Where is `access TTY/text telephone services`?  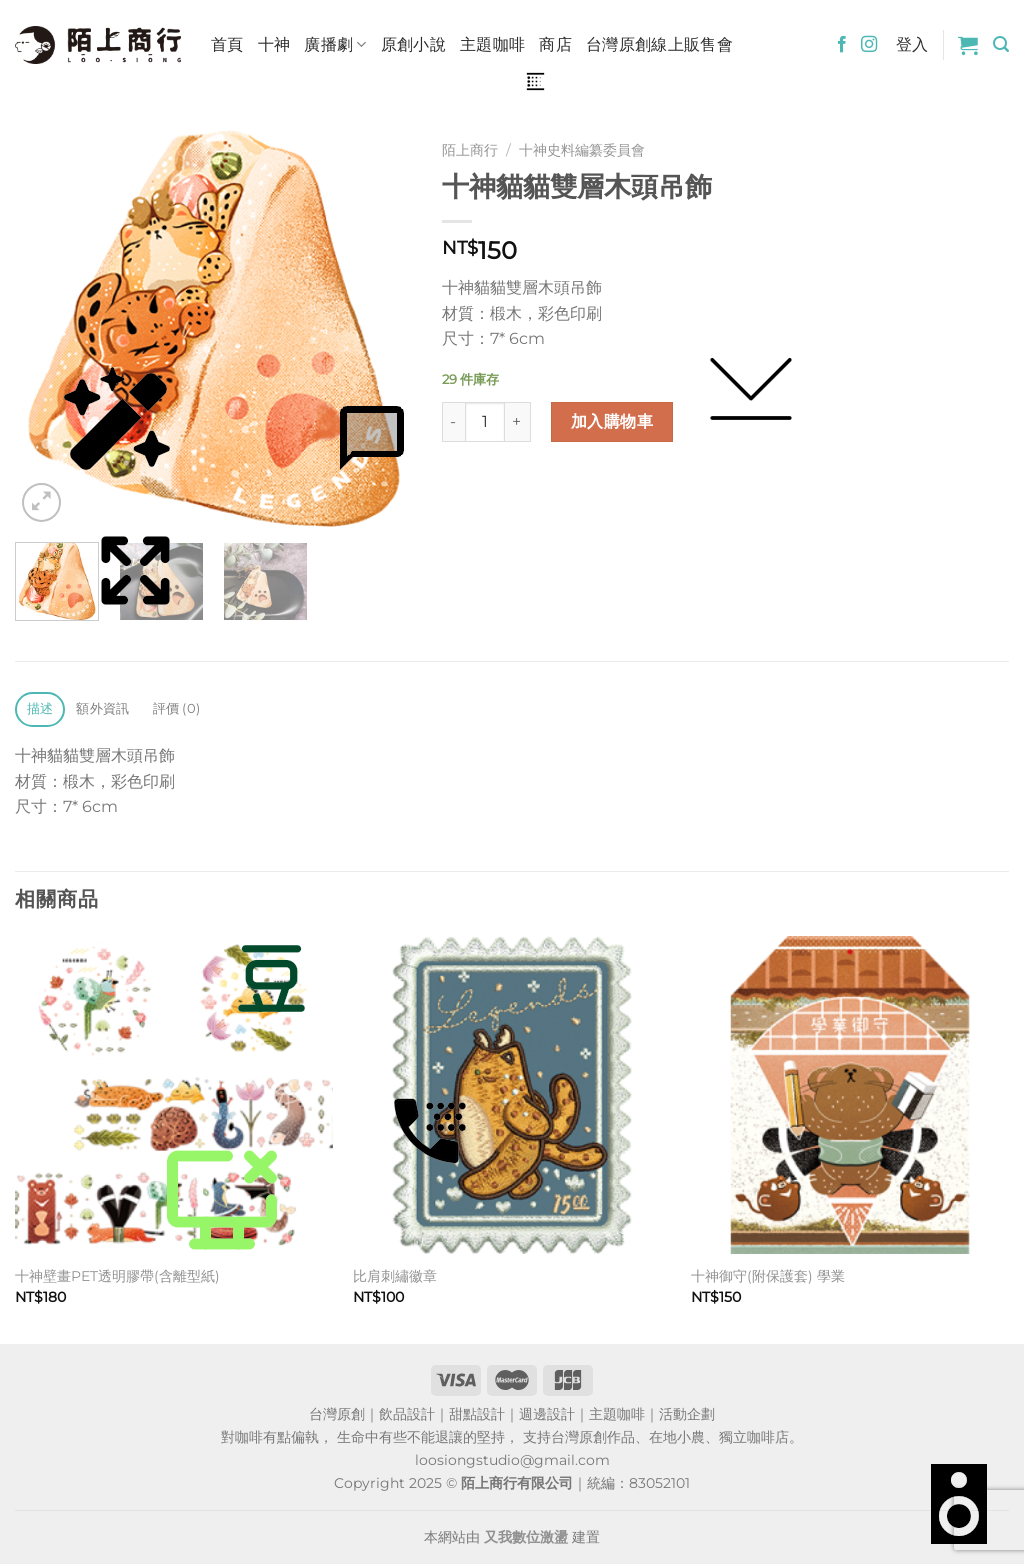
access TTY/text telephone services is located at coordinates (430, 1131).